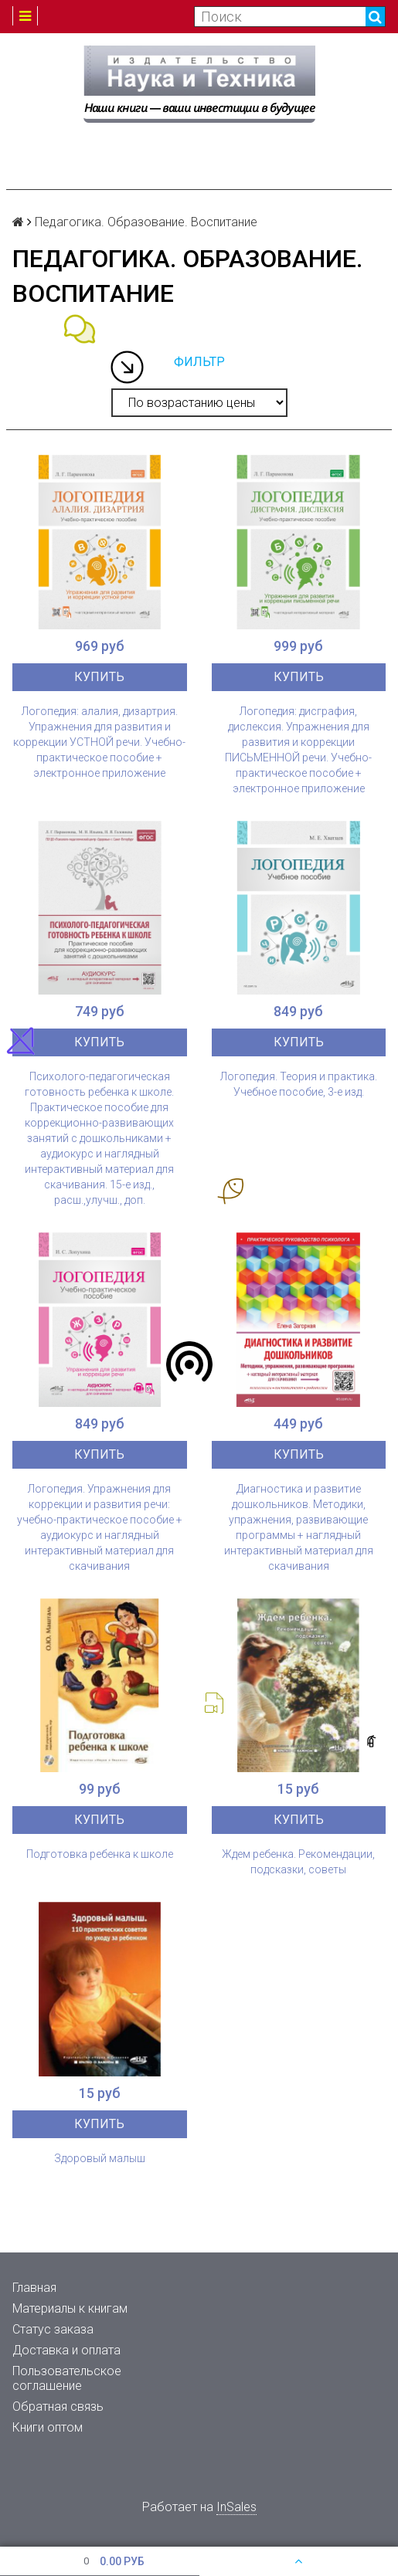 Image resolution: width=398 pixels, height=2576 pixels. I want to click on access a video file, so click(214, 1703).